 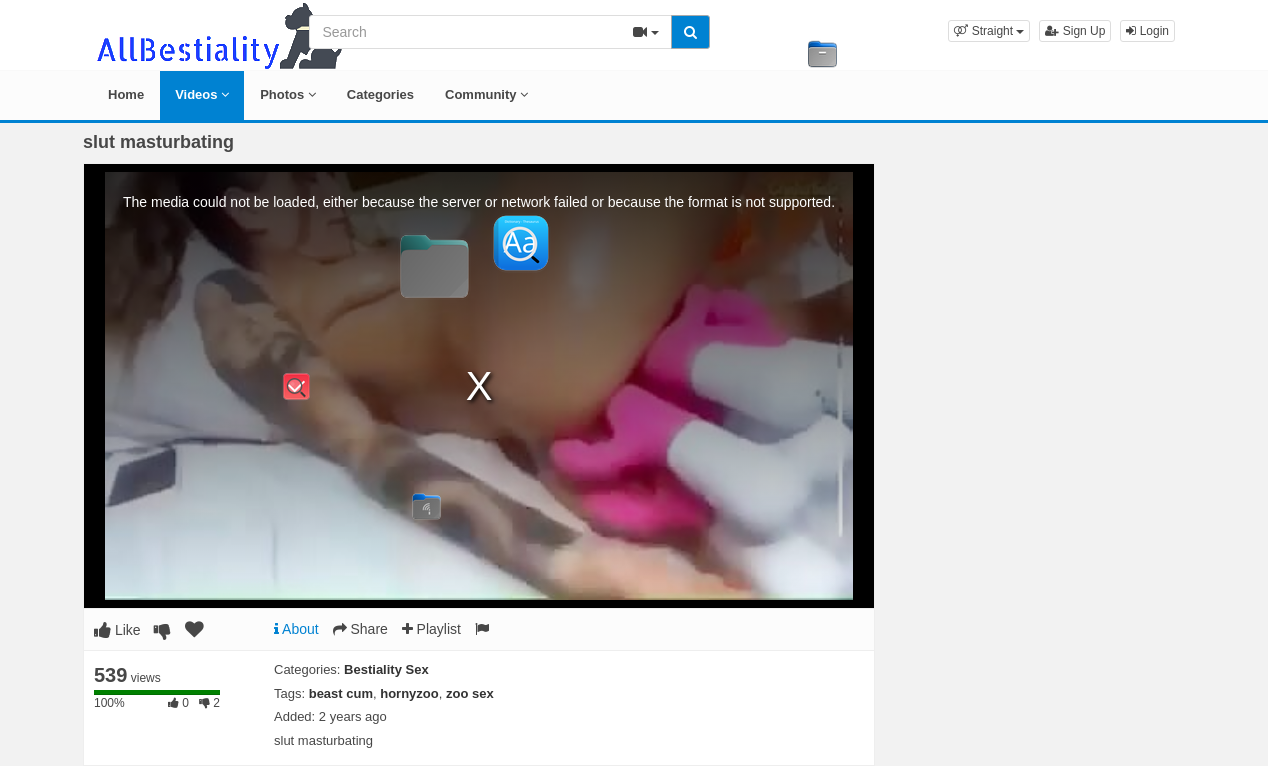 What do you see at coordinates (296, 386) in the screenshot?
I see `open system configuration tool` at bounding box center [296, 386].